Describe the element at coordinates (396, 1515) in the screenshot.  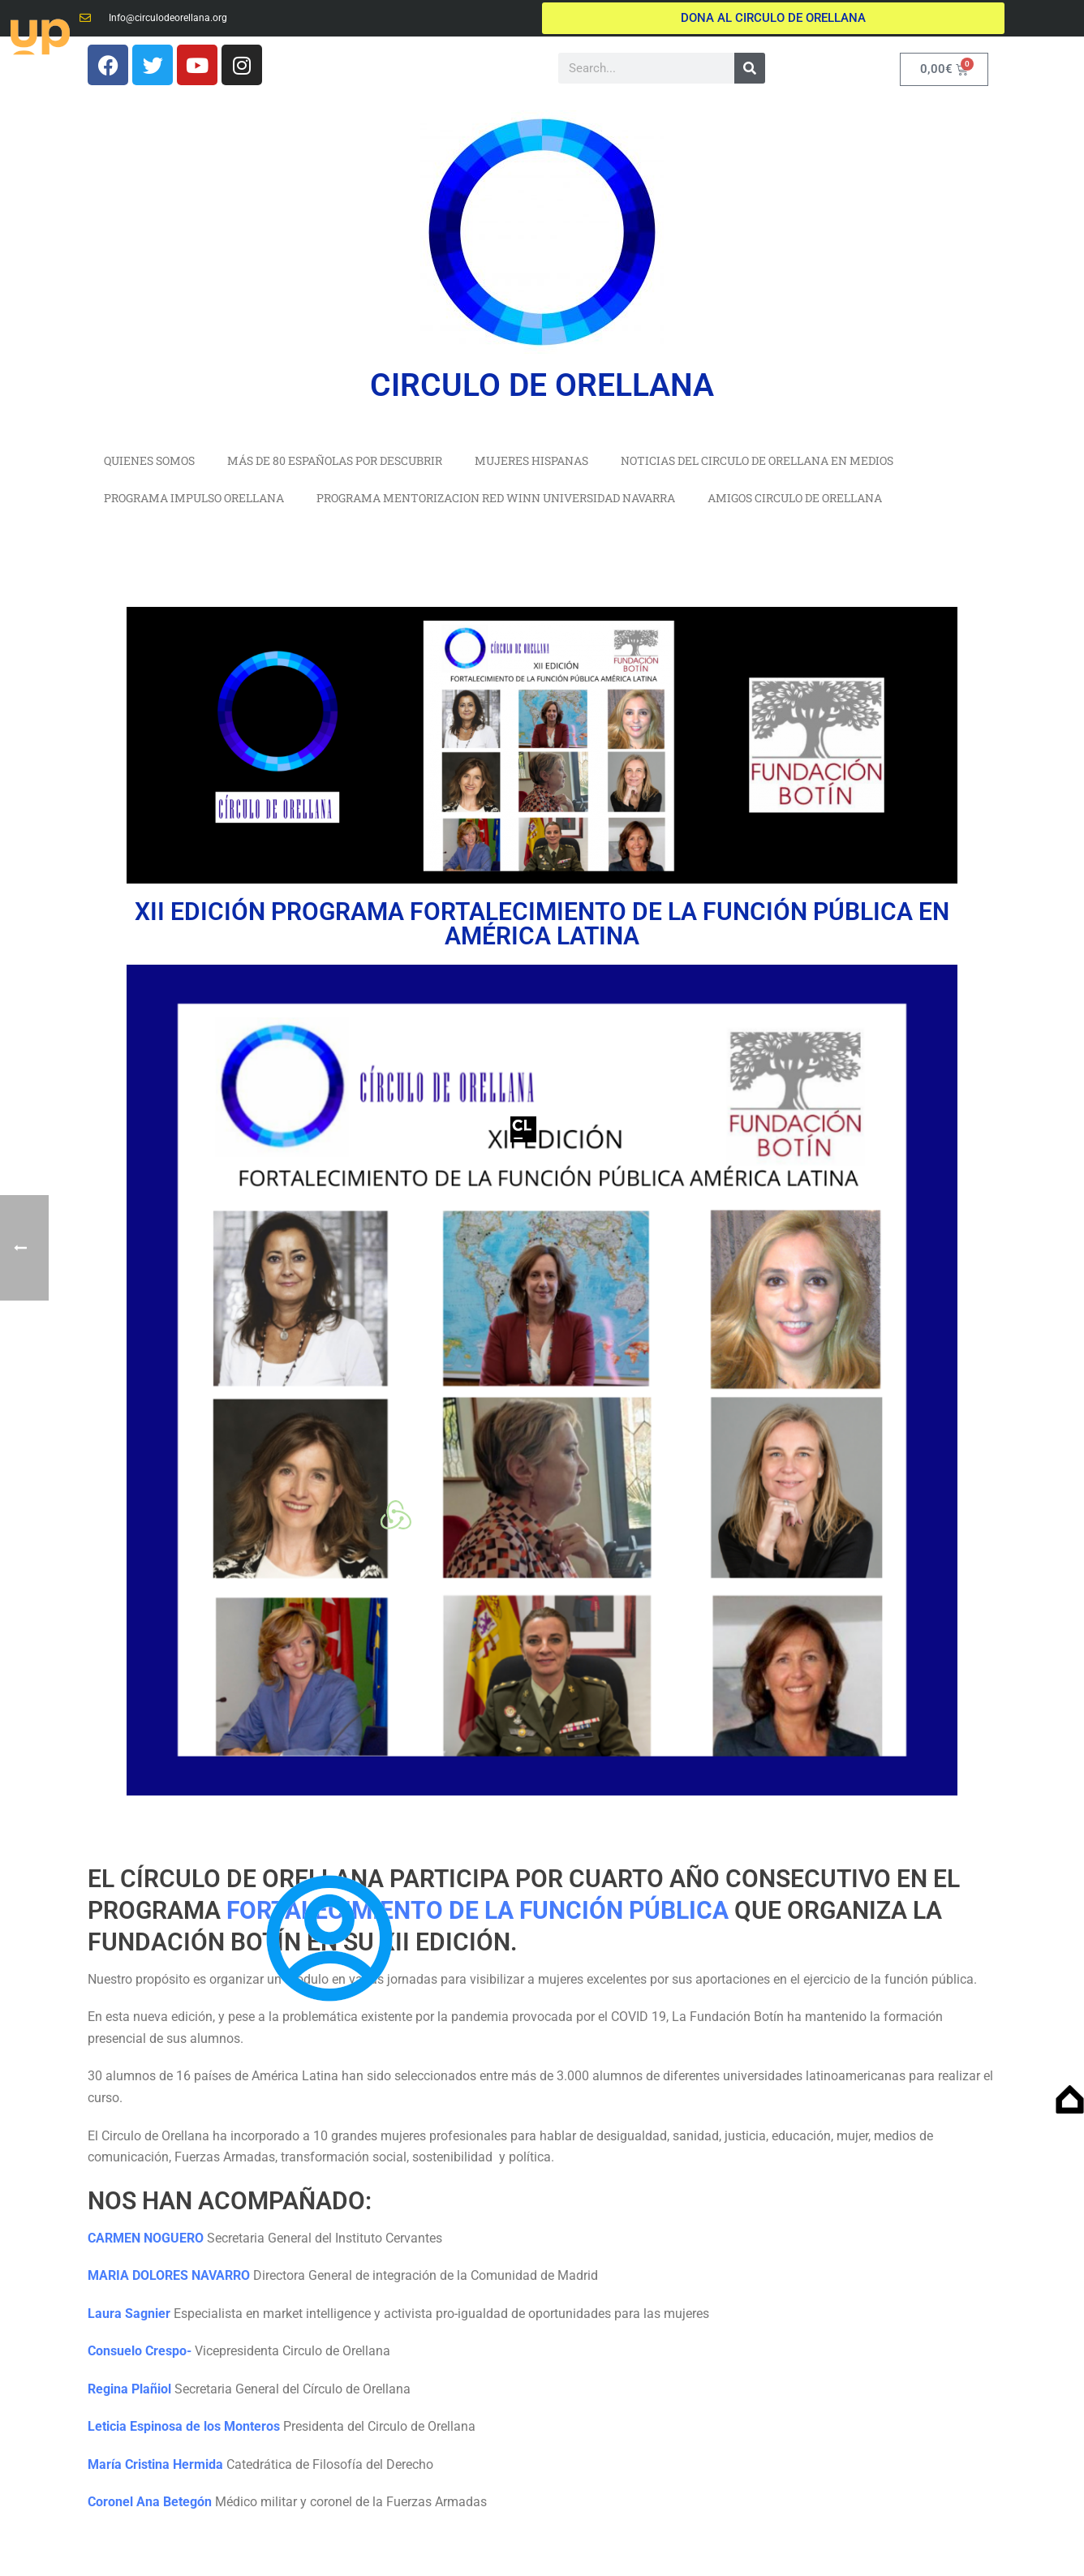
I see `Redux state management library logo` at that location.